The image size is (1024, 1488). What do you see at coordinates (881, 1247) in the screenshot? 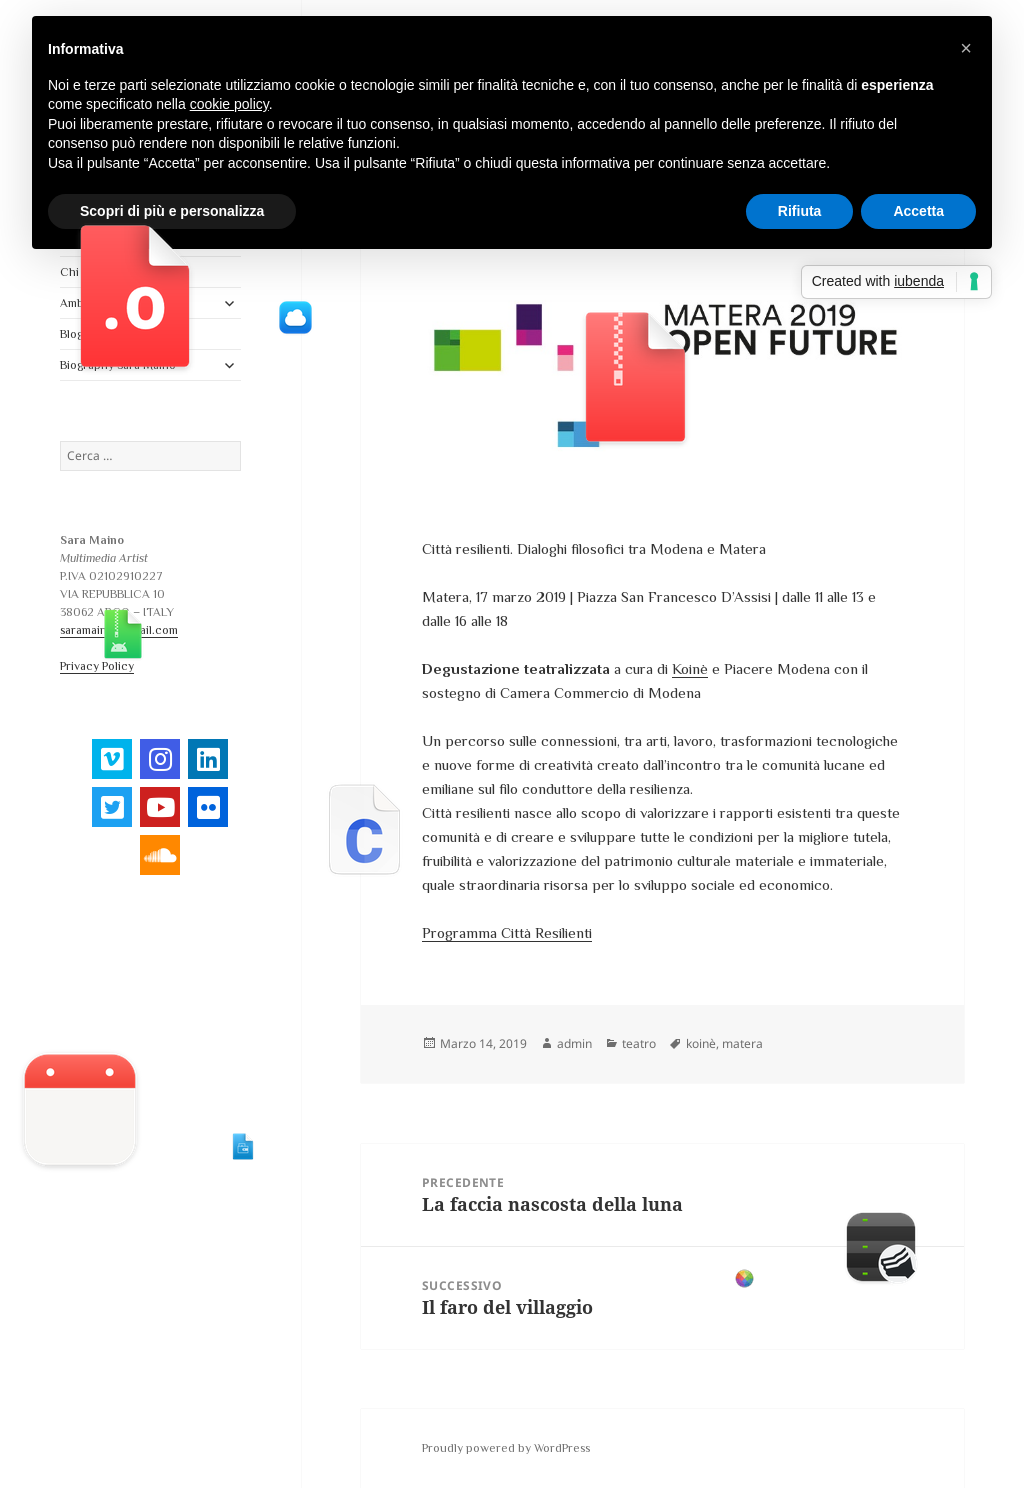
I see `configure kerberos authentication settings for network server` at bounding box center [881, 1247].